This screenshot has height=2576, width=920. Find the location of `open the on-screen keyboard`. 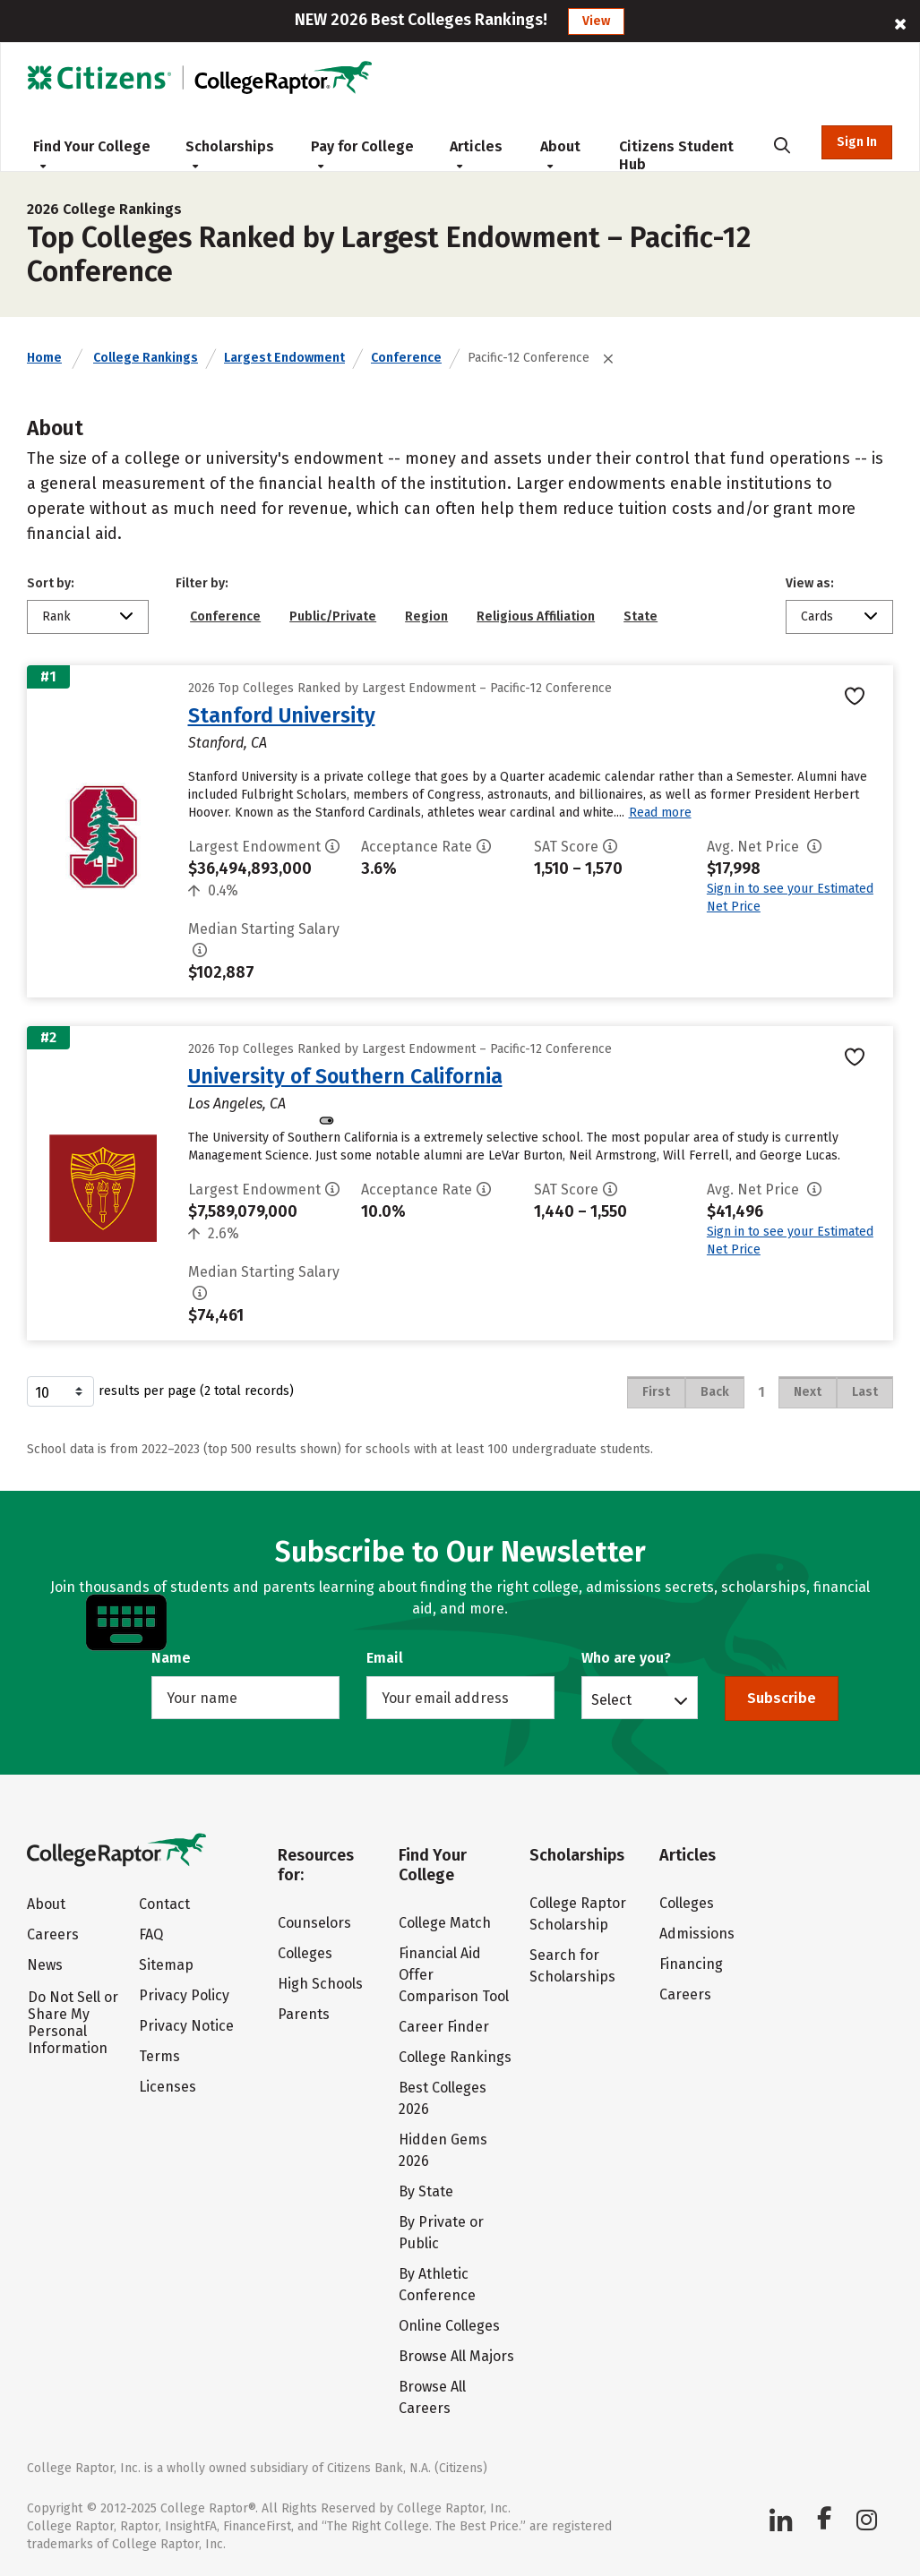

open the on-screen keyboard is located at coordinates (126, 1622).